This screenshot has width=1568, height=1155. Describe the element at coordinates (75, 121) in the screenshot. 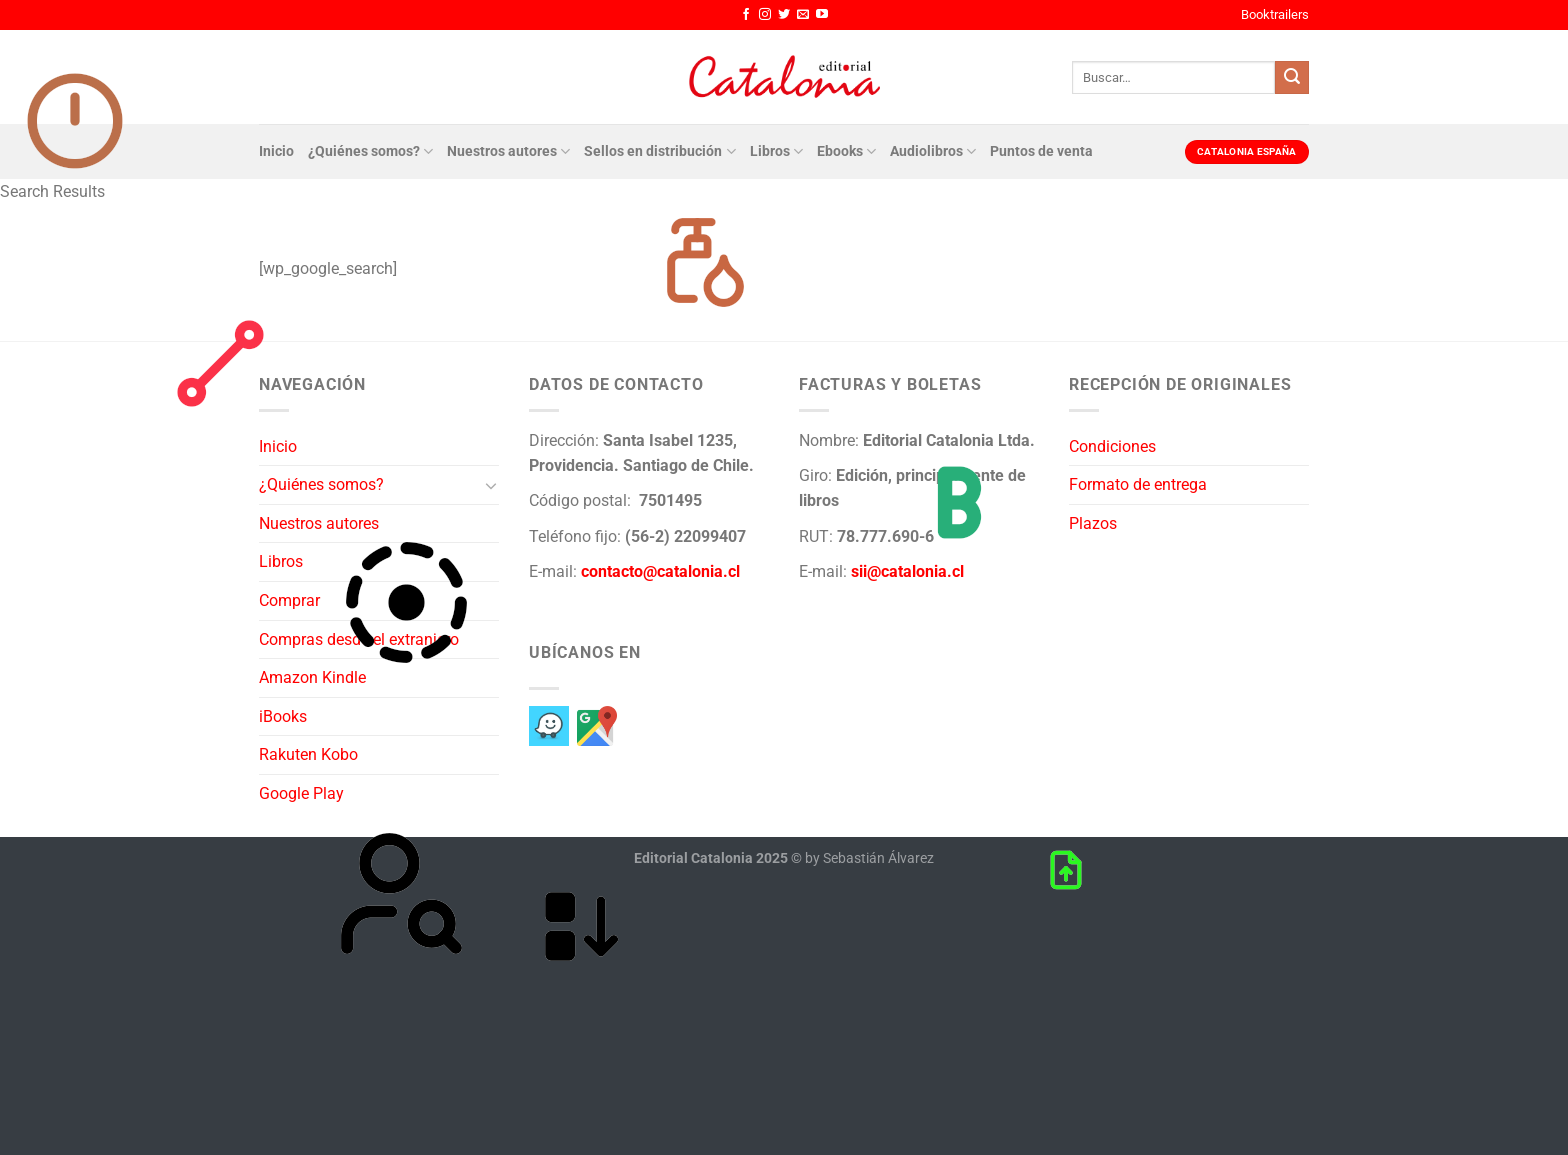

I see `view current time or check the clock` at that location.